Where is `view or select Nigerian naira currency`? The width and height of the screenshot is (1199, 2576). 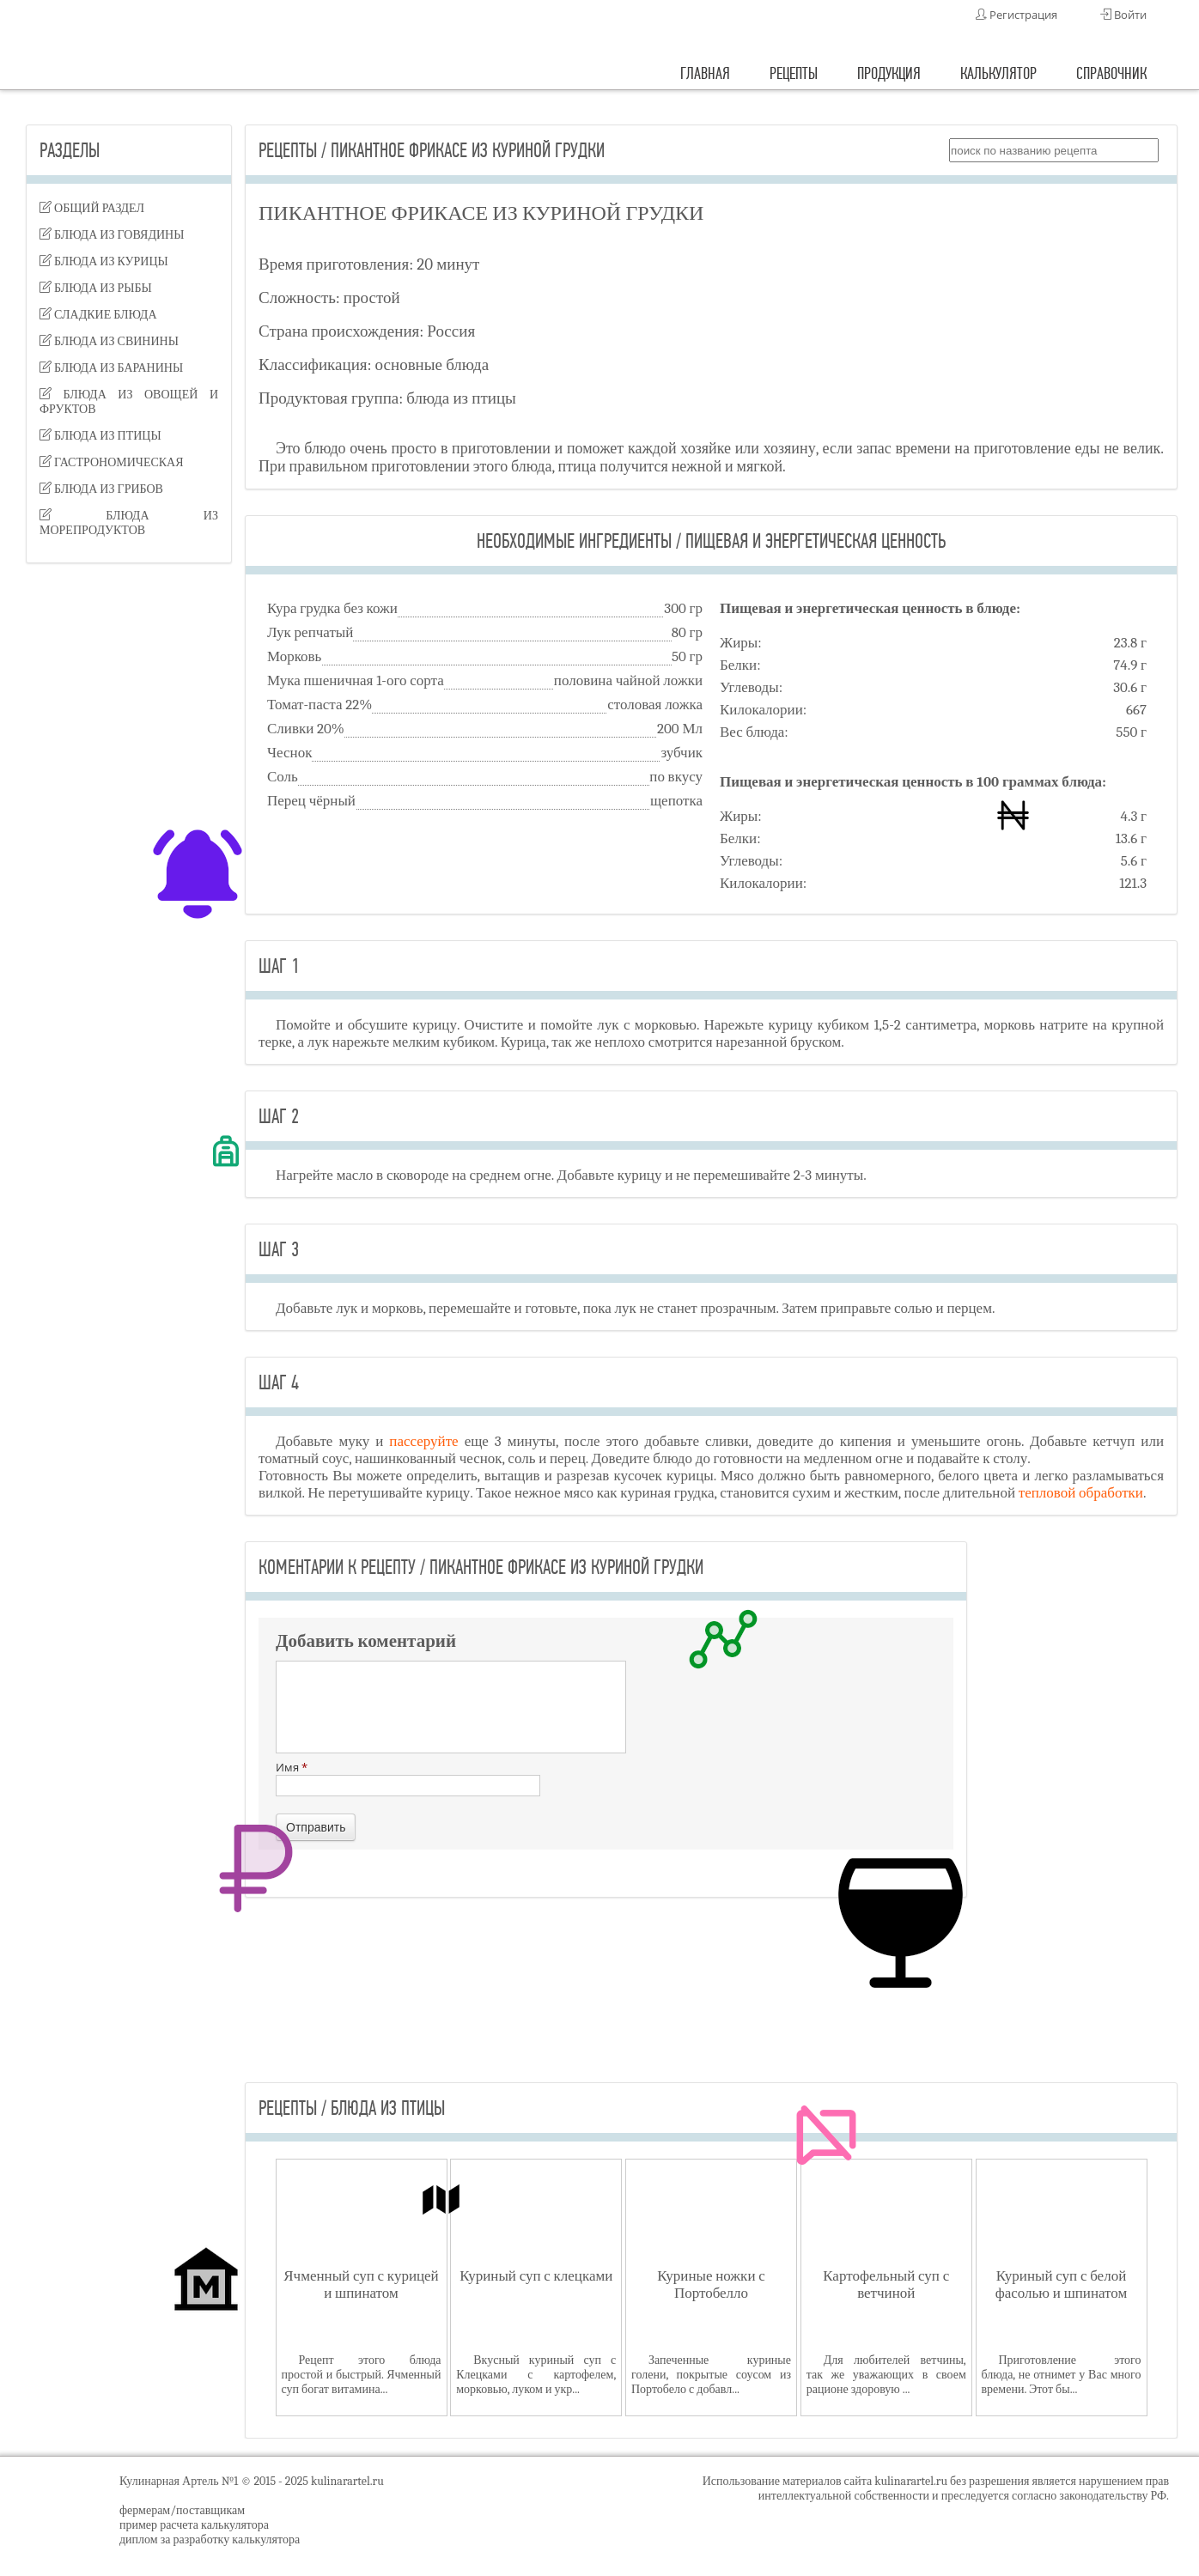
view or select Nigerian naira currency is located at coordinates (1013, 815).